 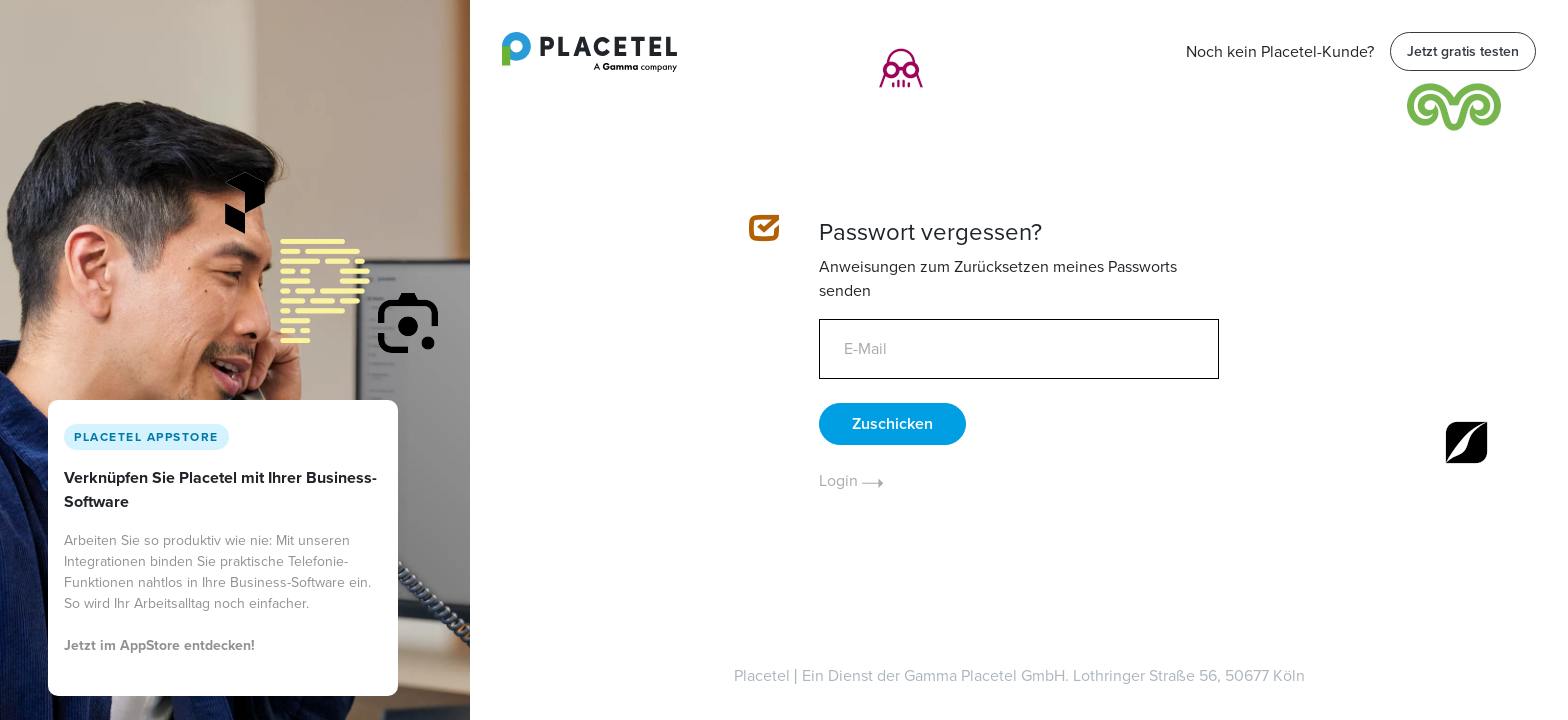 What do you see at coordinates (901, 68) in the screenshot?
I see `toggle dark mode extension` at bounding box center [901, 68].